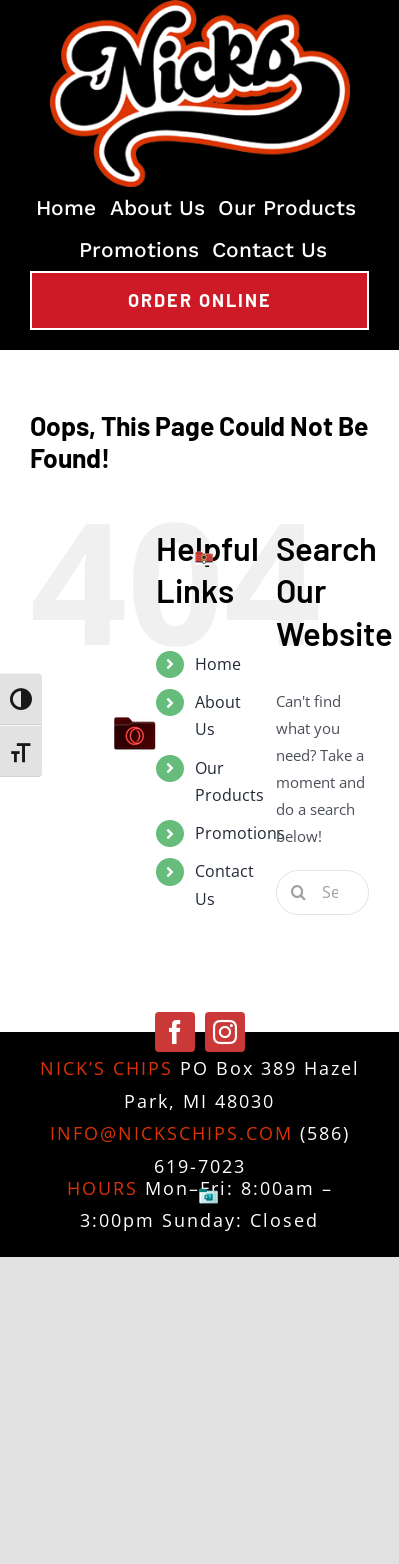 This screenshot has height=1564, width=399. Describe the element at coordinates (204, 559) in the screenshot. I see `open pokémon repeat ball themed folder` at that location.